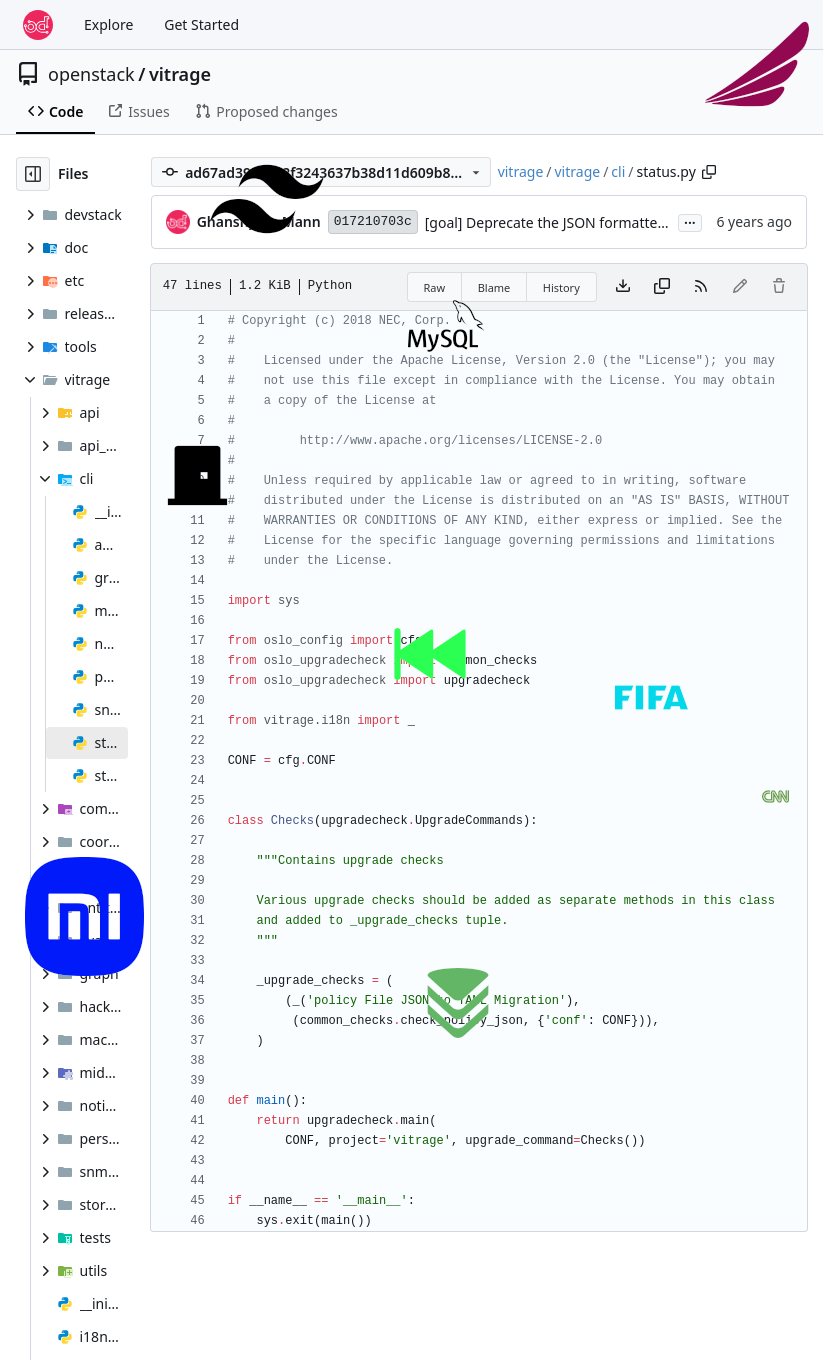 The width and height of the screenshot is (823, 1360). I want to click on indicates a private or restricted area, so click(197, 475).